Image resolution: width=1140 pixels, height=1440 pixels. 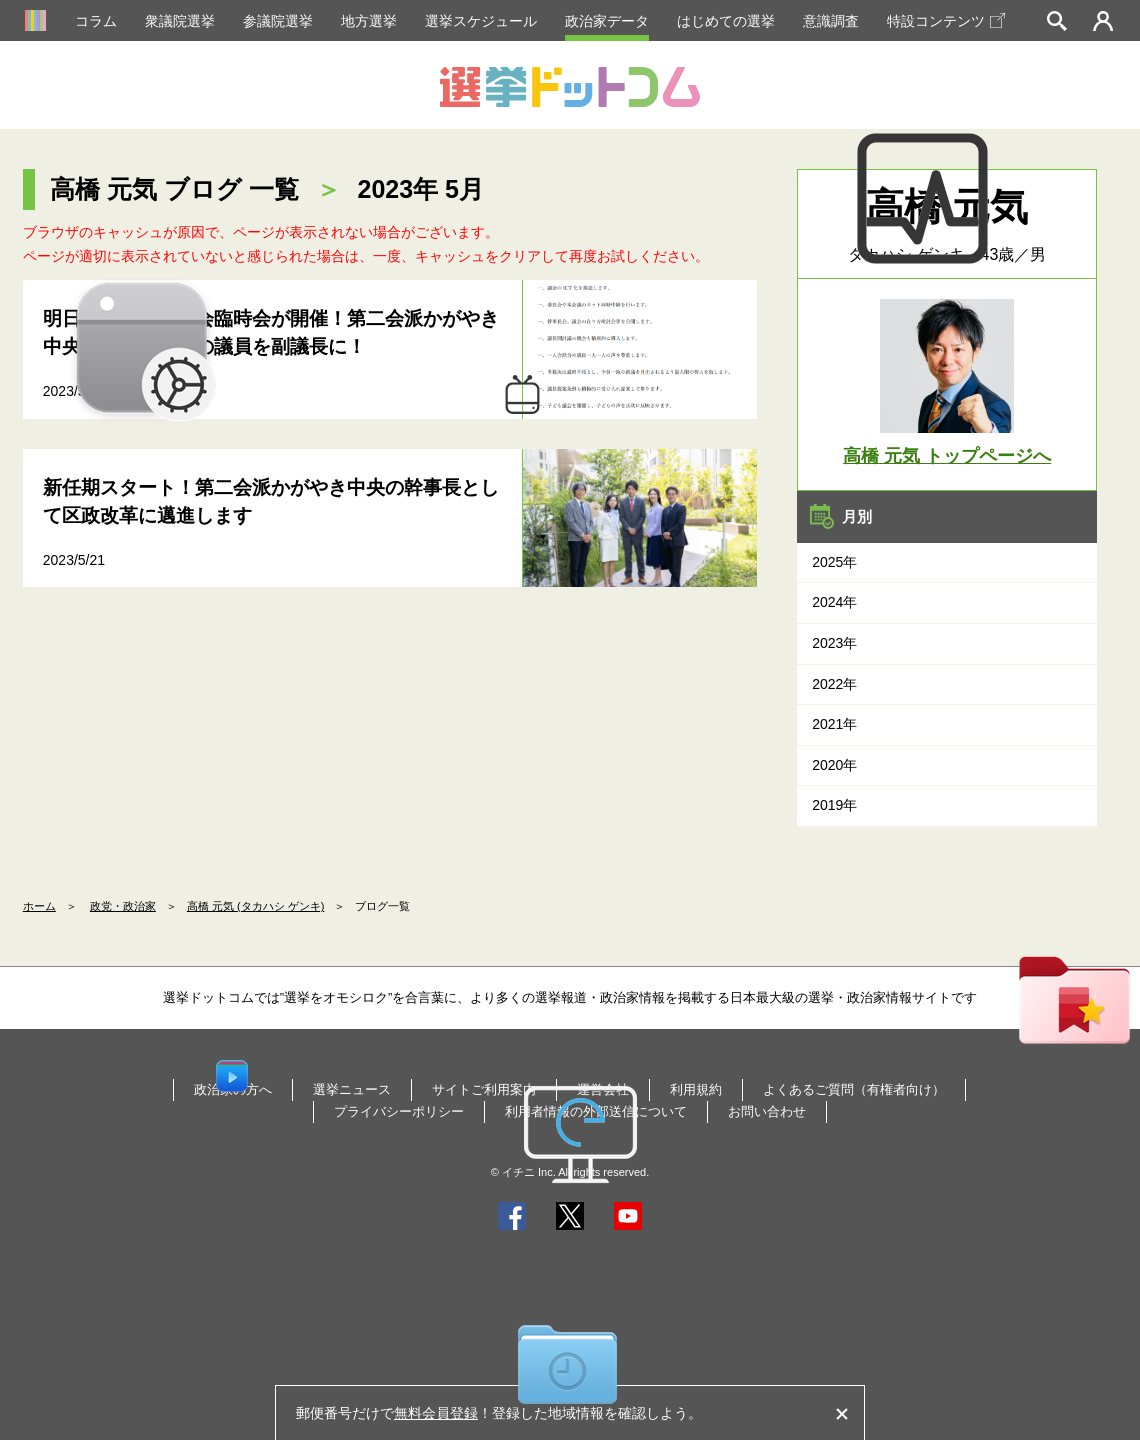 What do you see at coordinates (1074, 1003) in the screenshot?
I see `open your bookmarked files folder` at bounding box center [1074, 1003].